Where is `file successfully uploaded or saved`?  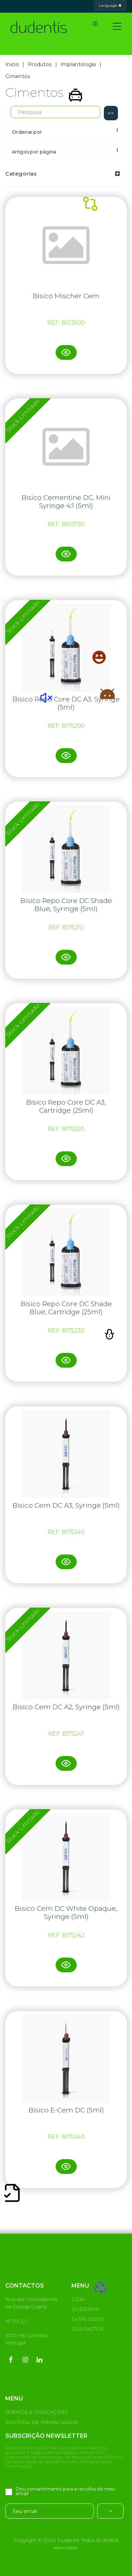 file successfully uploaded or saved is located at coordinates (12, 2193).